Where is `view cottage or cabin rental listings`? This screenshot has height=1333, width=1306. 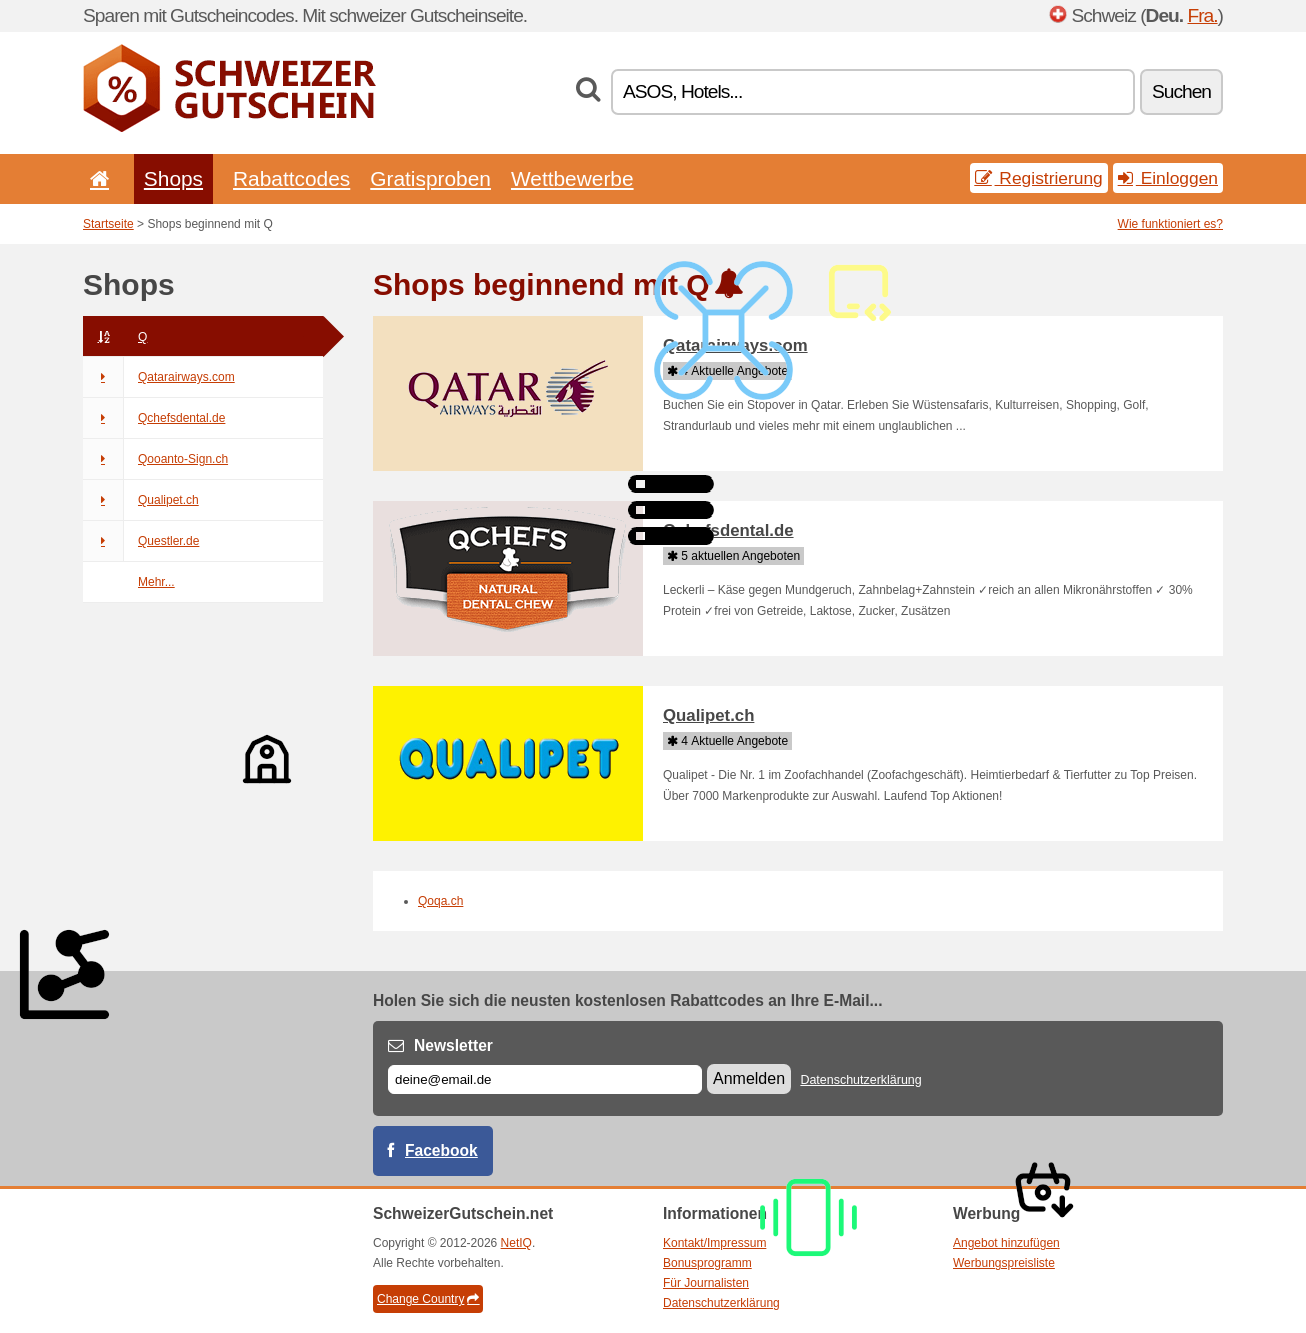
view cottage or cabin rental listings is located at coordinates (267, 759).